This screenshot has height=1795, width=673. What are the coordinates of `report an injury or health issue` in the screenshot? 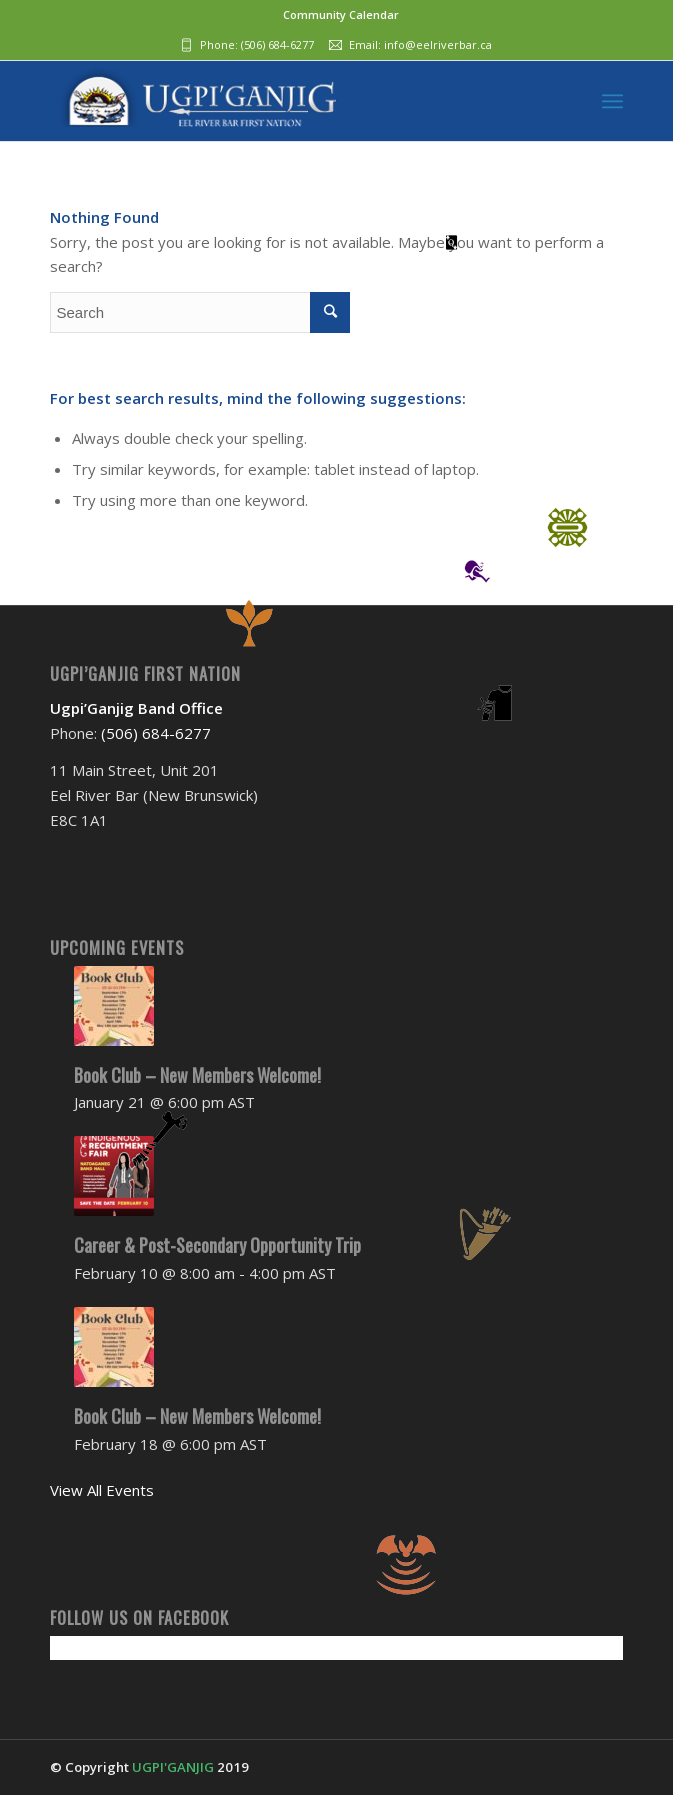 It's located at (494, 703).